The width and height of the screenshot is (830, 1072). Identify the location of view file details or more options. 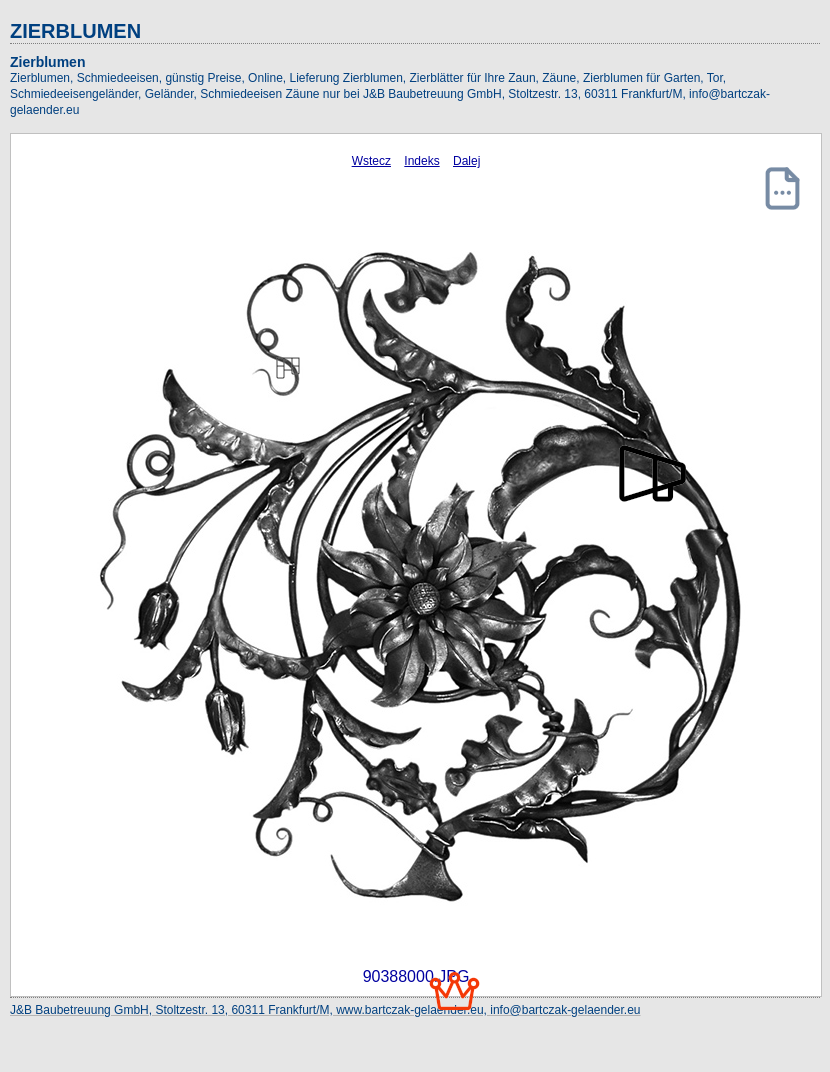
(782, 188).